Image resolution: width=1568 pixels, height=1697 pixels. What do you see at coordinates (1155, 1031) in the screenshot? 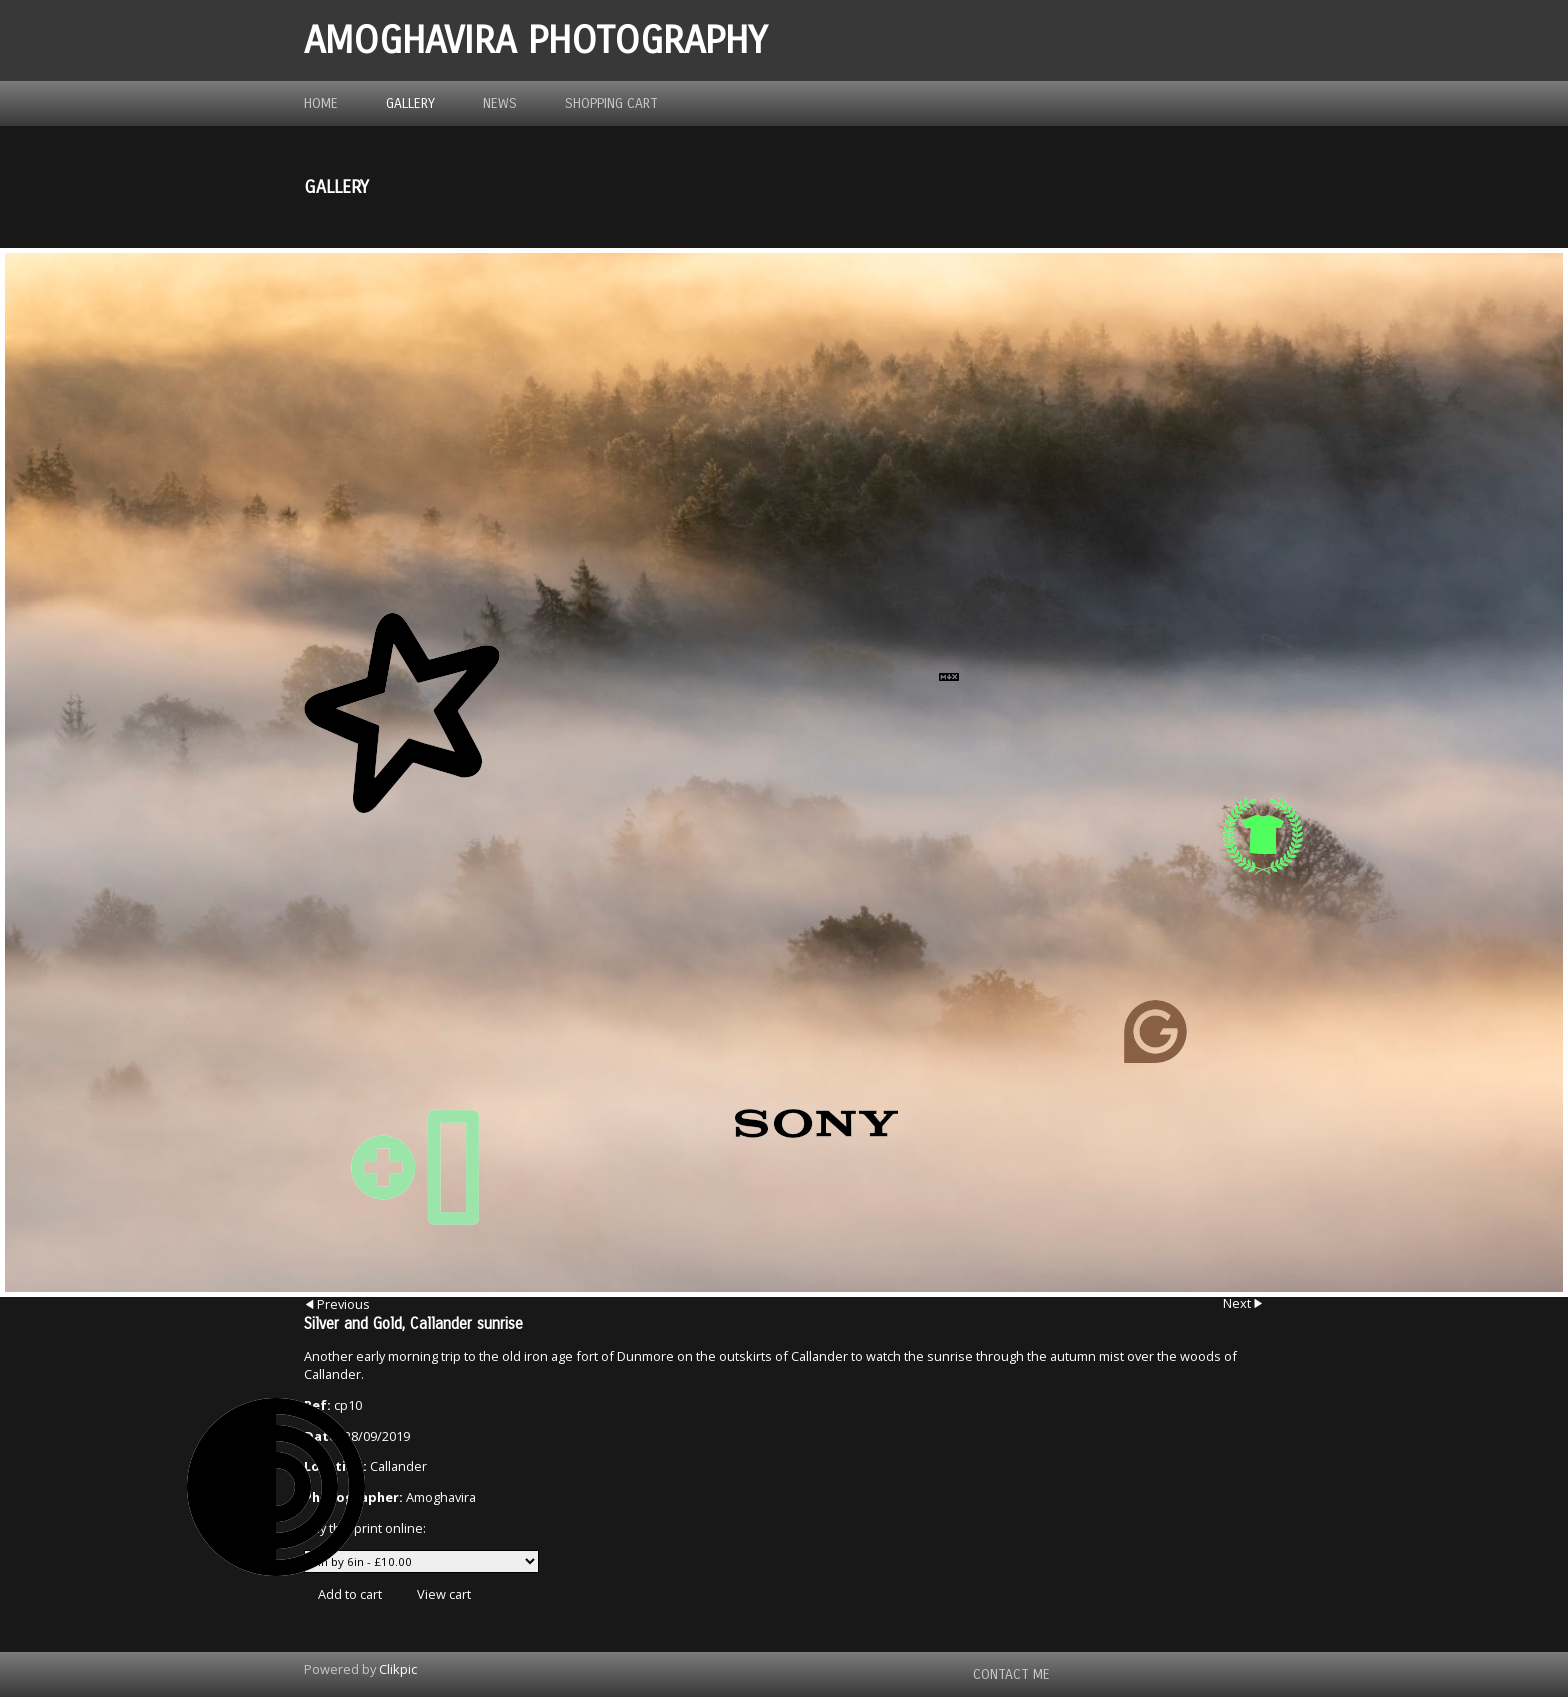
I see `open Grammarly writing assistant` at bounding box center [1155, 1031].